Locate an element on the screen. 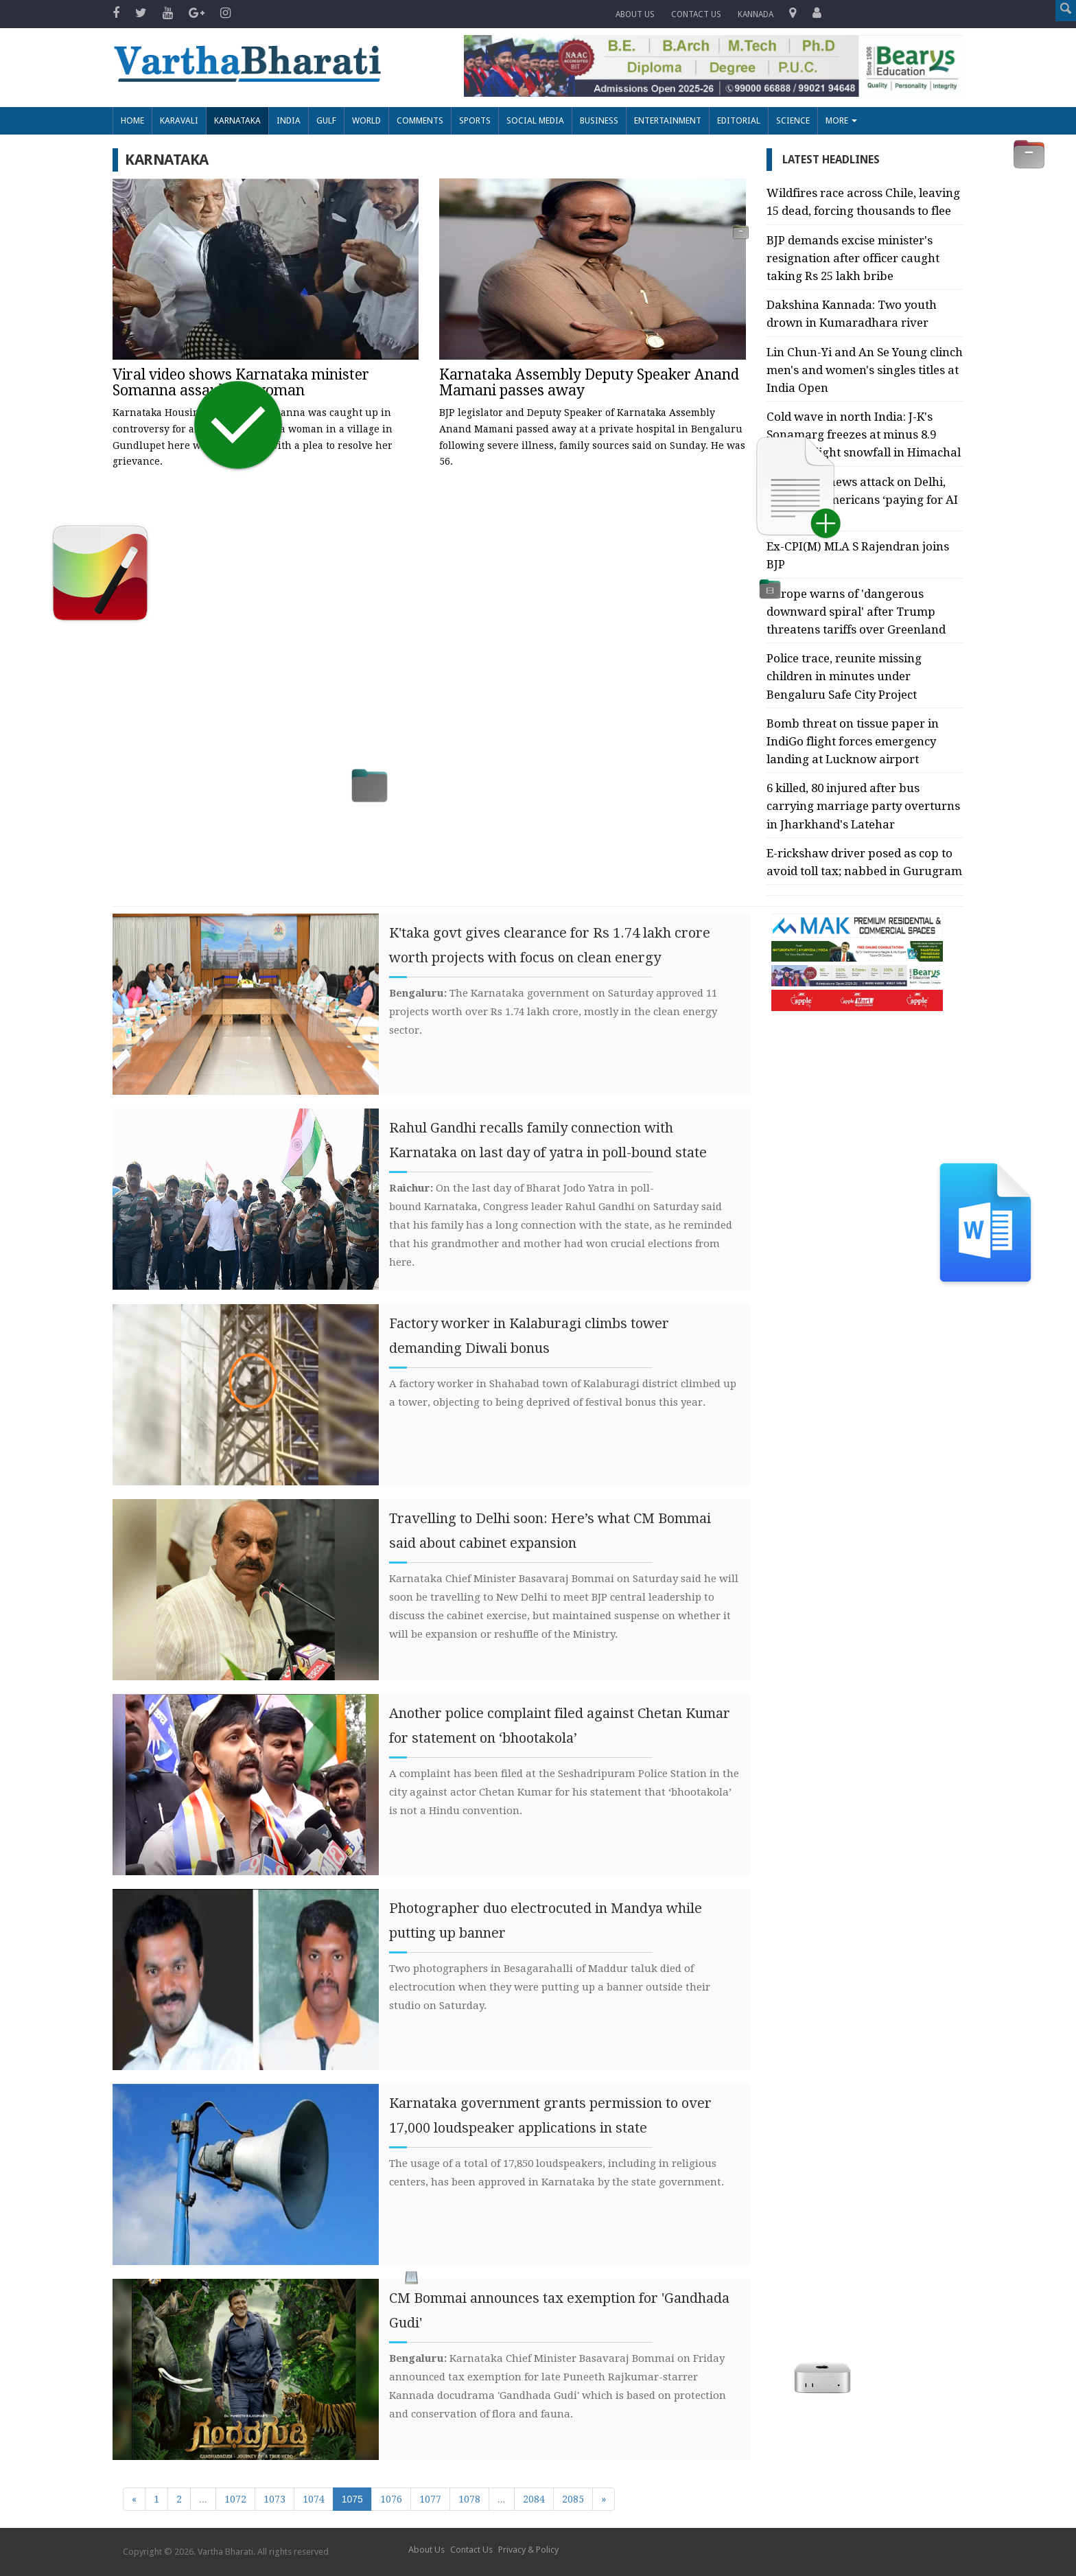  indicates file has been successfully synced is located at coordinates (238, 425).